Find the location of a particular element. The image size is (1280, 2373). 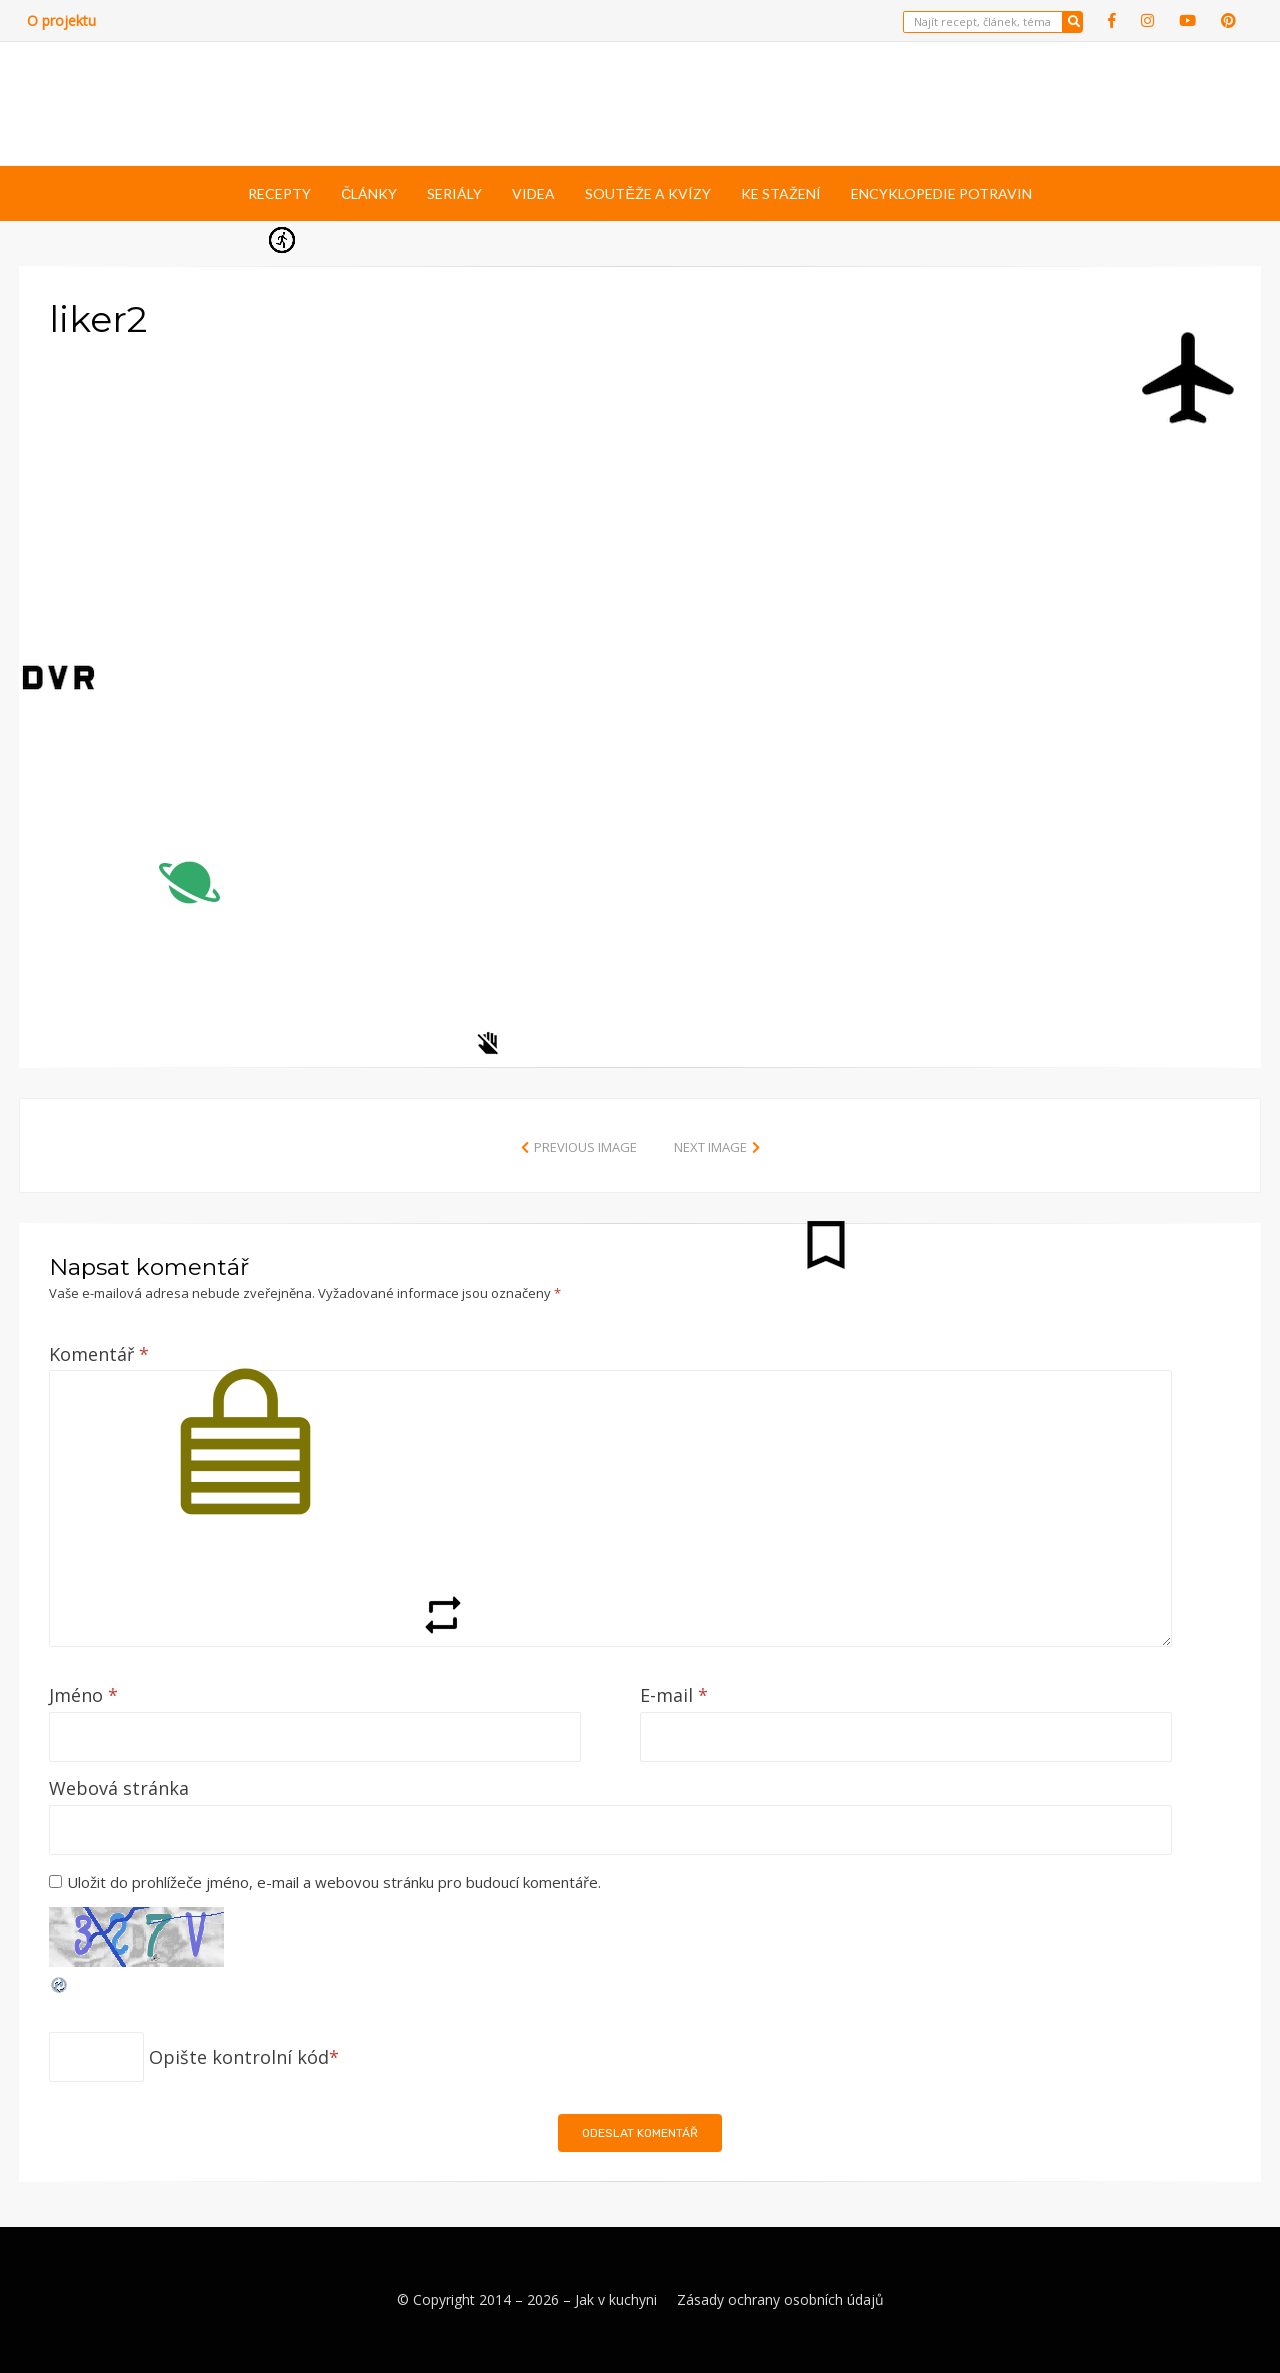

start a run or jogging activity is located at coordinates (282, 240).